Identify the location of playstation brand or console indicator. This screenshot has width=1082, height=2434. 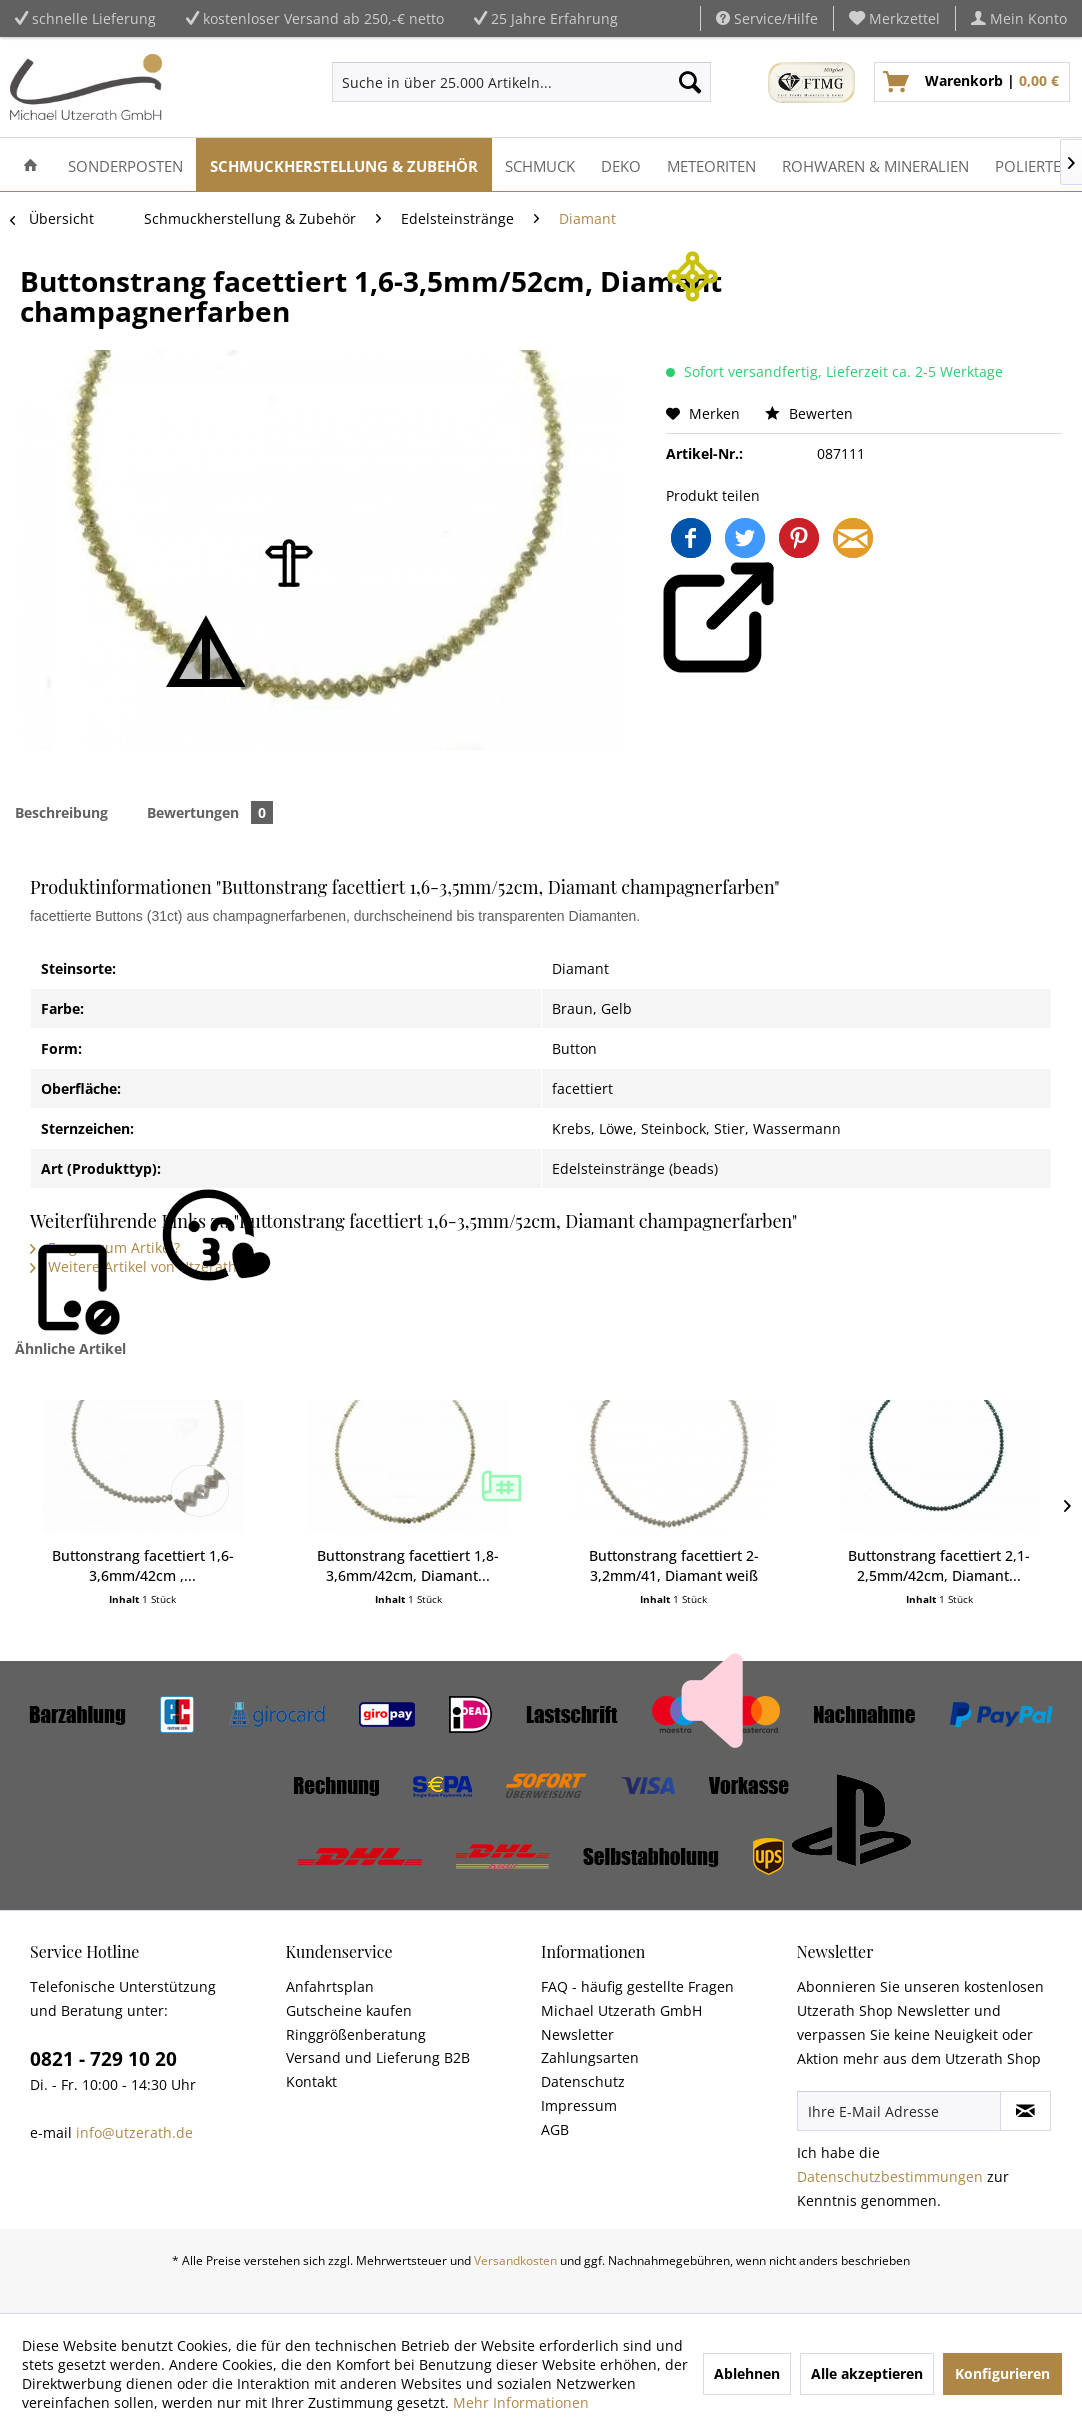
(851, 1820).